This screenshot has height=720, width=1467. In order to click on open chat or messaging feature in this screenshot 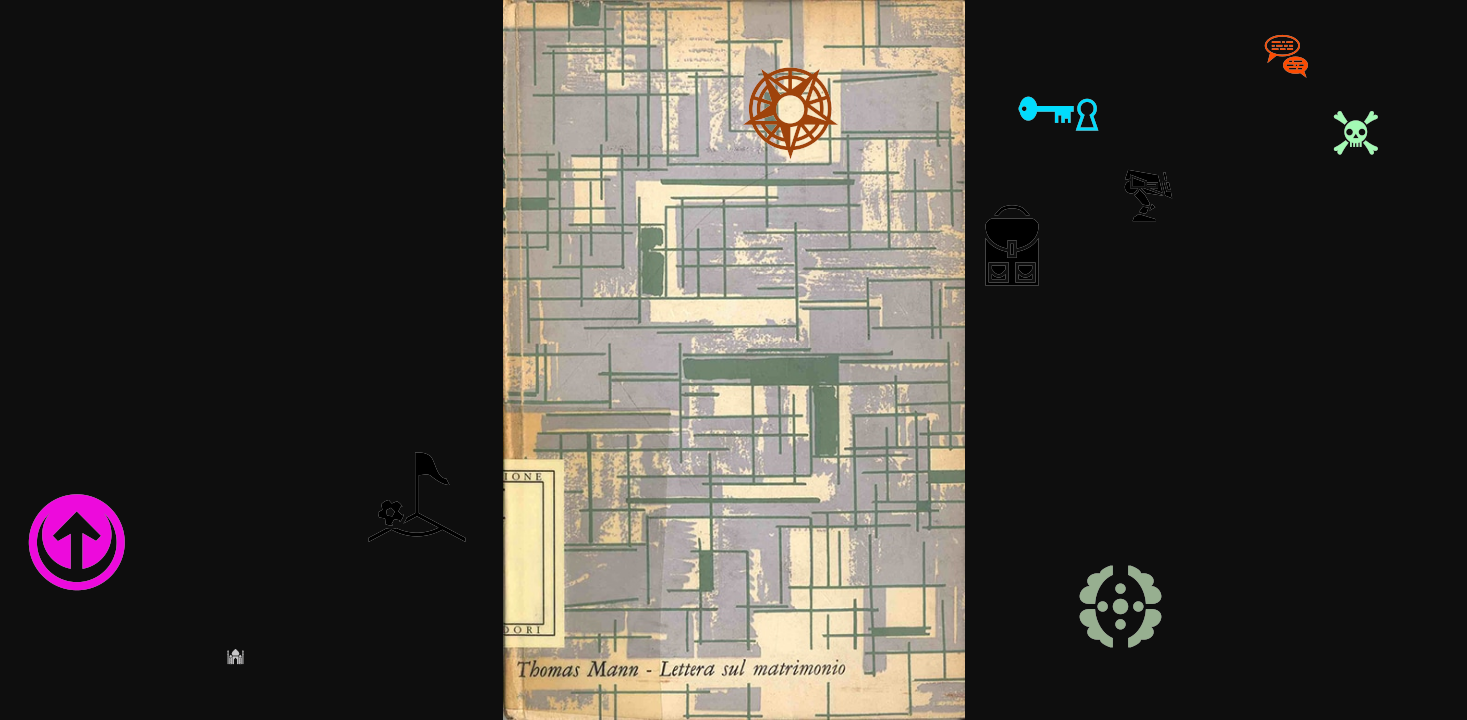, I will do `click(1286, 56)`.